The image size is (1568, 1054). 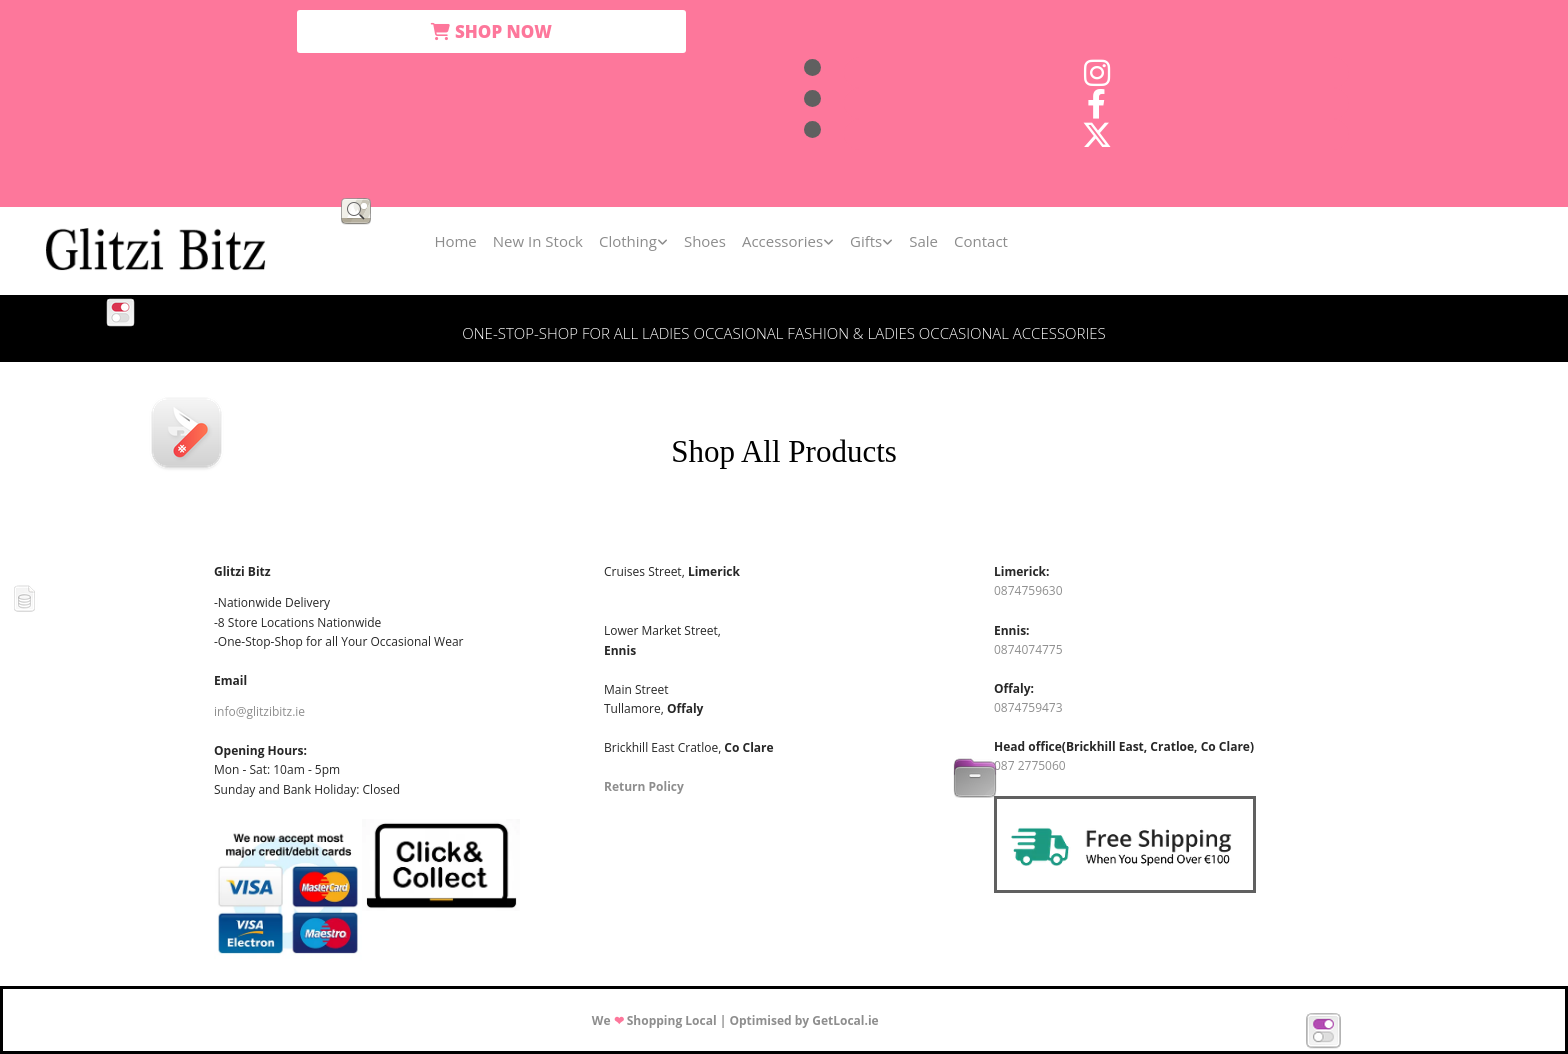 What do you see at coordinates (356, 211) in the screenshot?
I see `open the photo viewer application` at bounding box center [356, 211].